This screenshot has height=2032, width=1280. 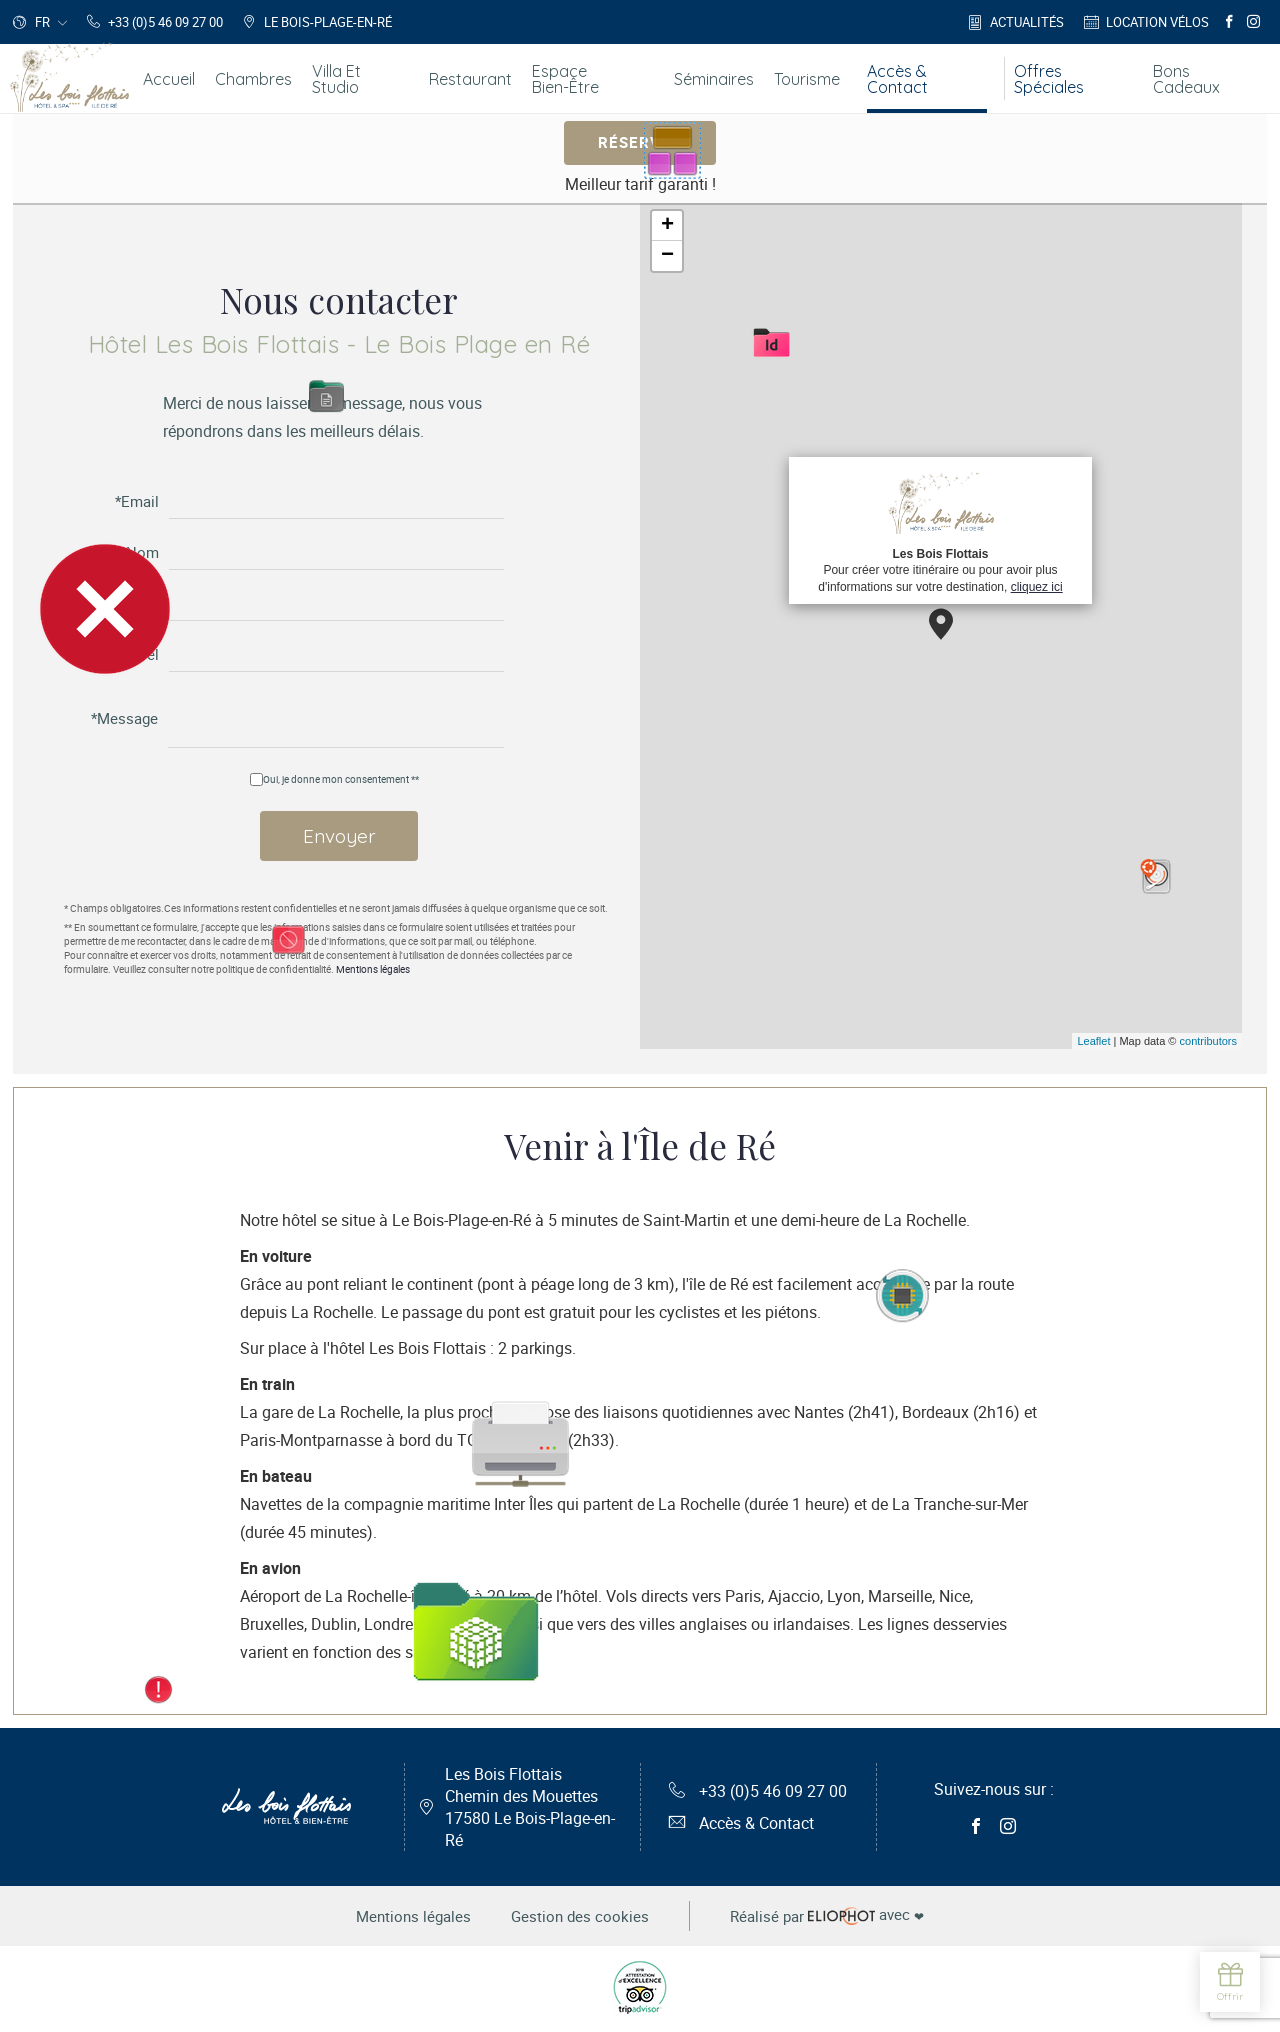 What do you see at coordinates (158, 1689) in the screenshot?
I see `indicates a warning or alert in a dialog` at bounding box center [158, 1689].